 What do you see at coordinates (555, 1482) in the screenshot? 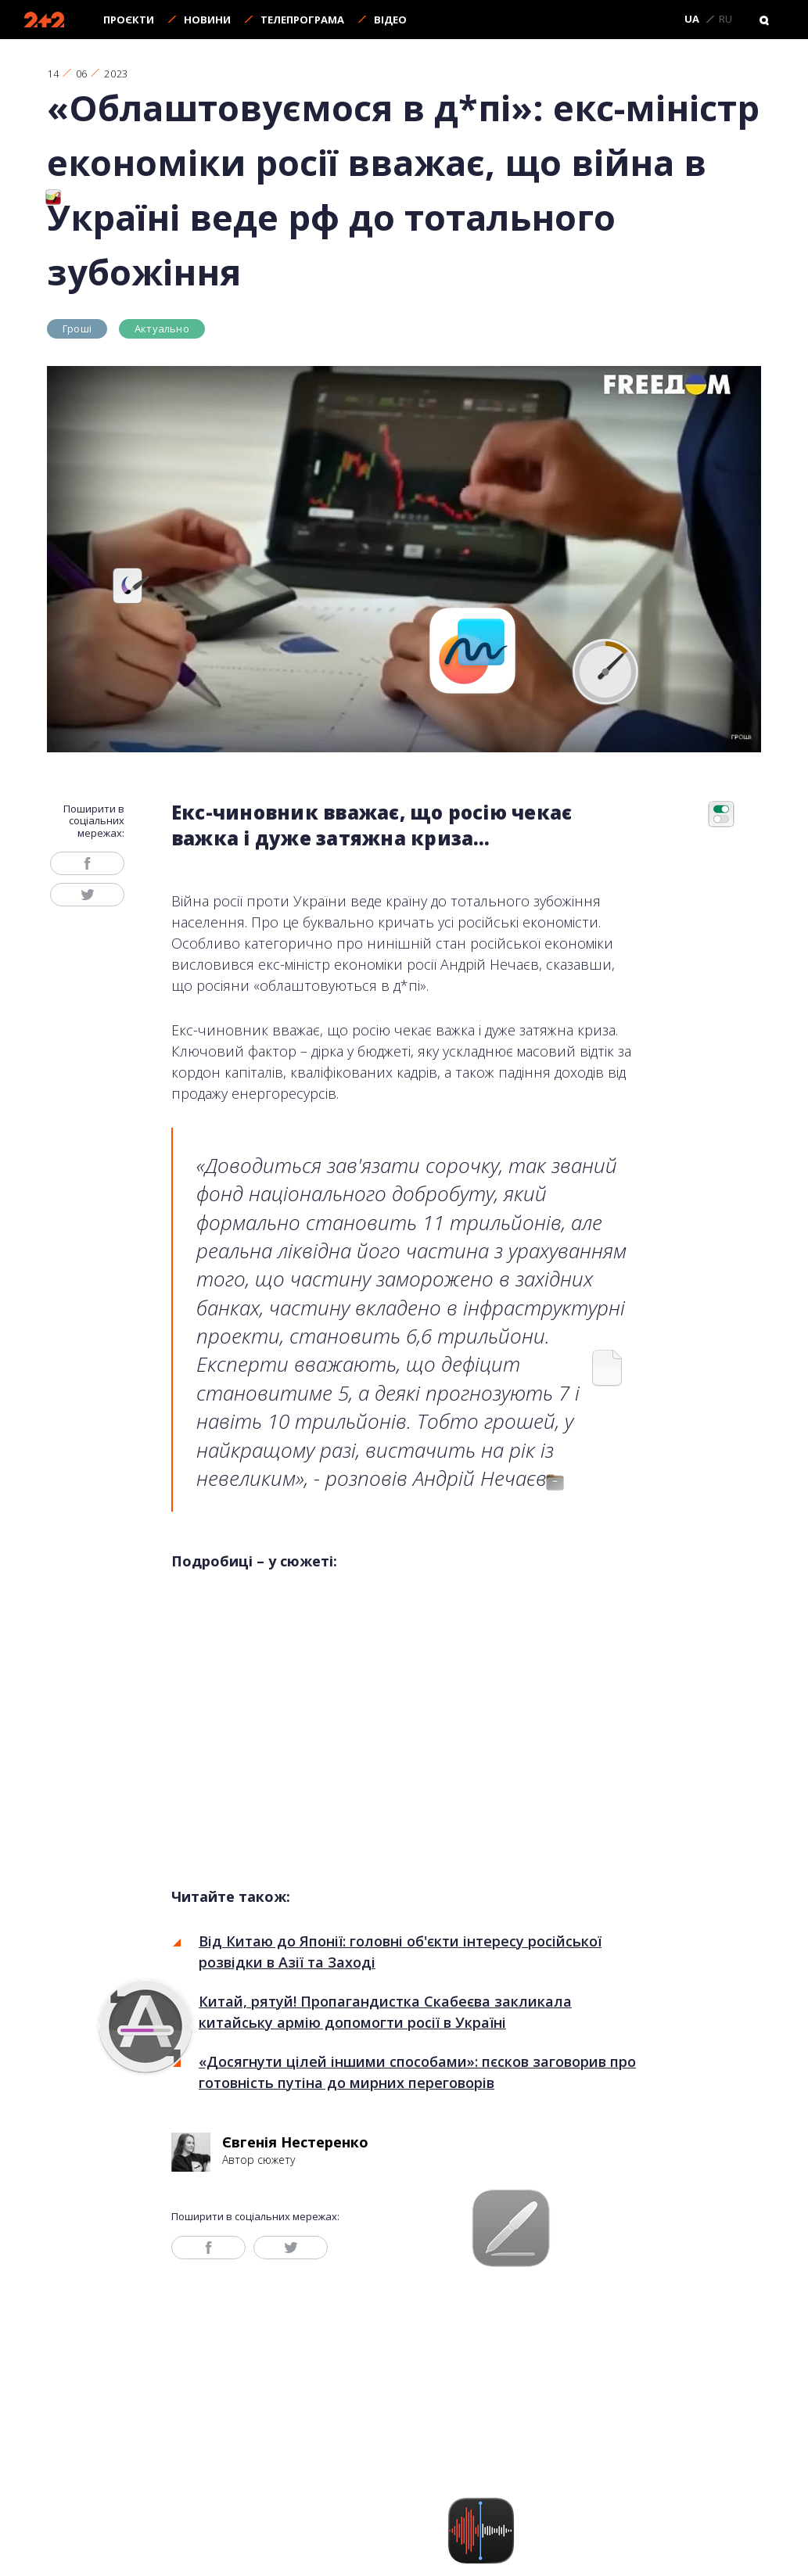
I see `open file manager application` at bounding box center [555, 1482].